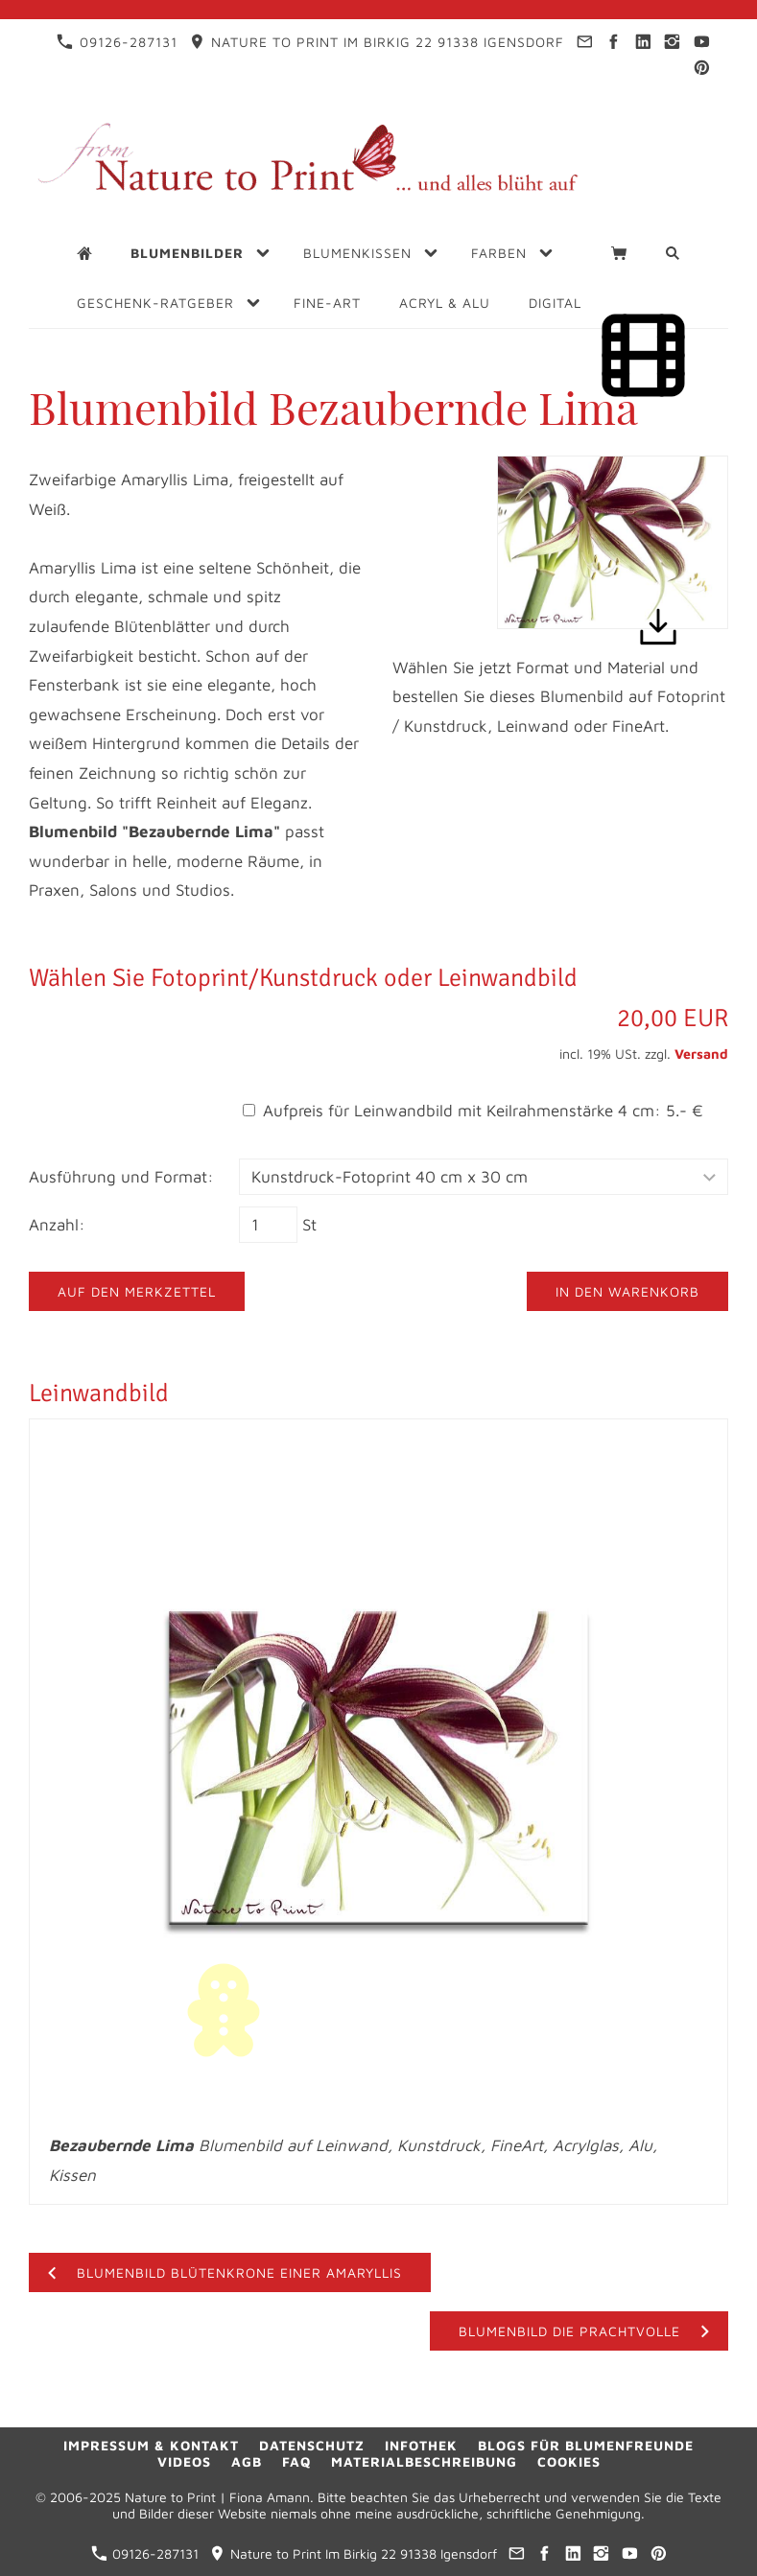  What do you see at coordinates (643, 355) in the screenshot?
I see `access video or movie content` at bounding box center [643, 355].